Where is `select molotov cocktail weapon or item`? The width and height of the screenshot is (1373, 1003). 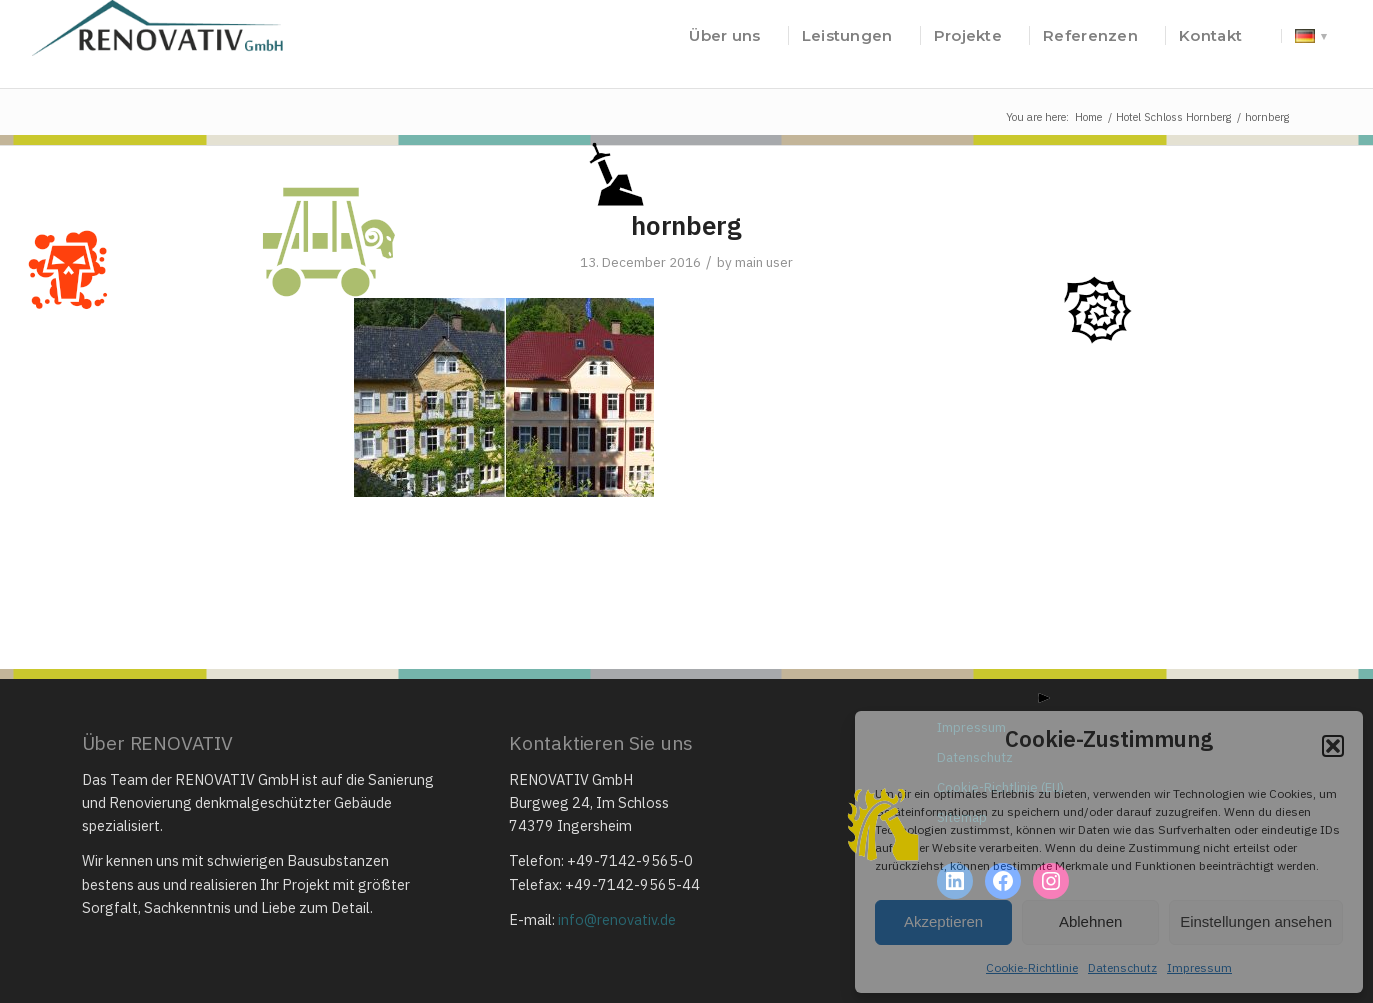 select molotov cocktail weapon or item is located at coordinates (882, 824).